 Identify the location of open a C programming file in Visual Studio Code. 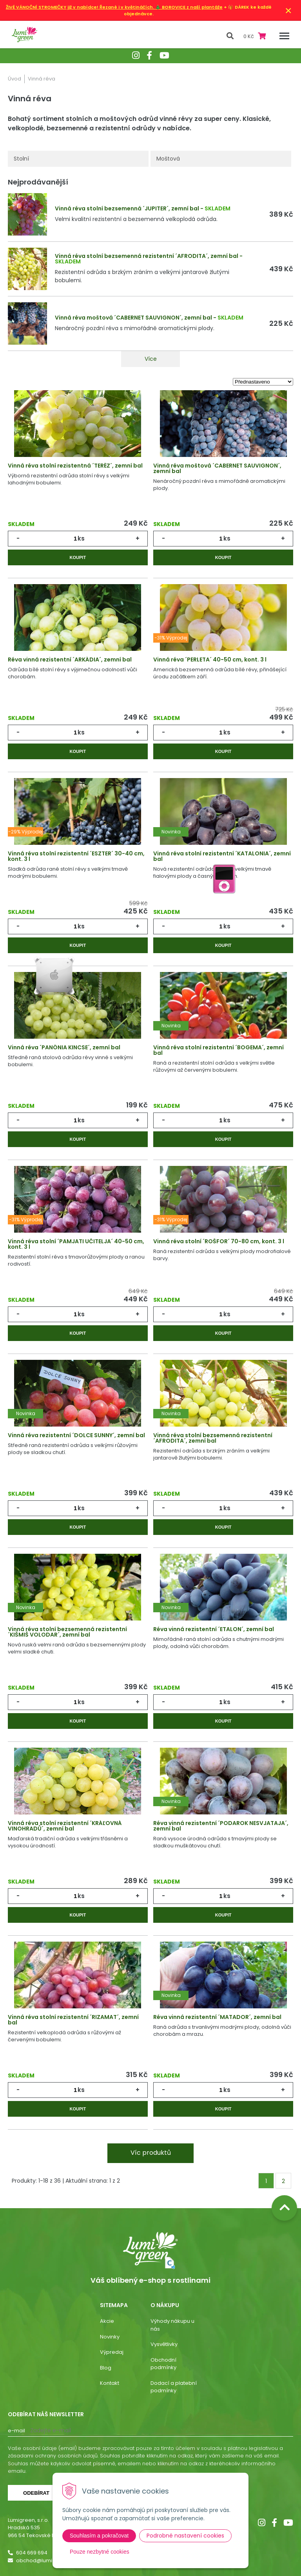
(169, 2263).